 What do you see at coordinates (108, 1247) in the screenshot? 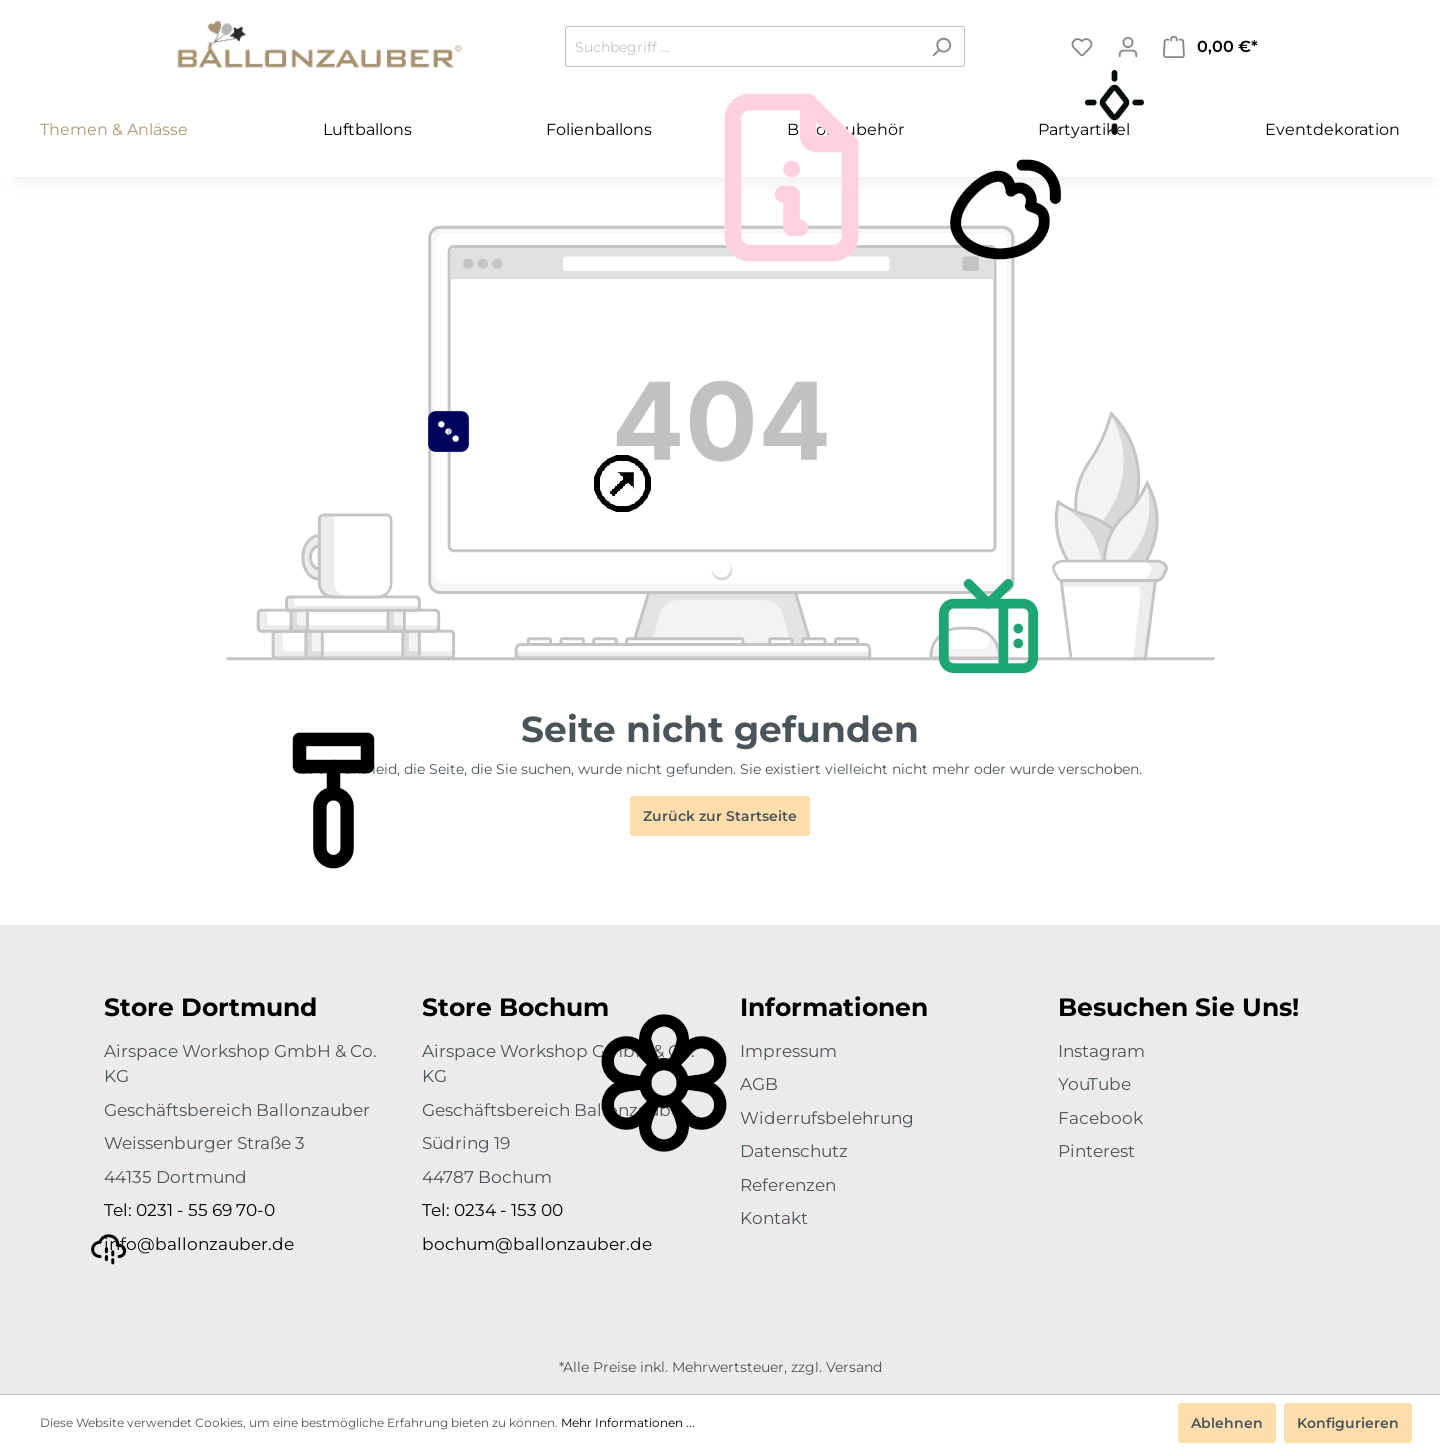
I see `indicates rainy weather conditions` at bounding box center [108, 1247].